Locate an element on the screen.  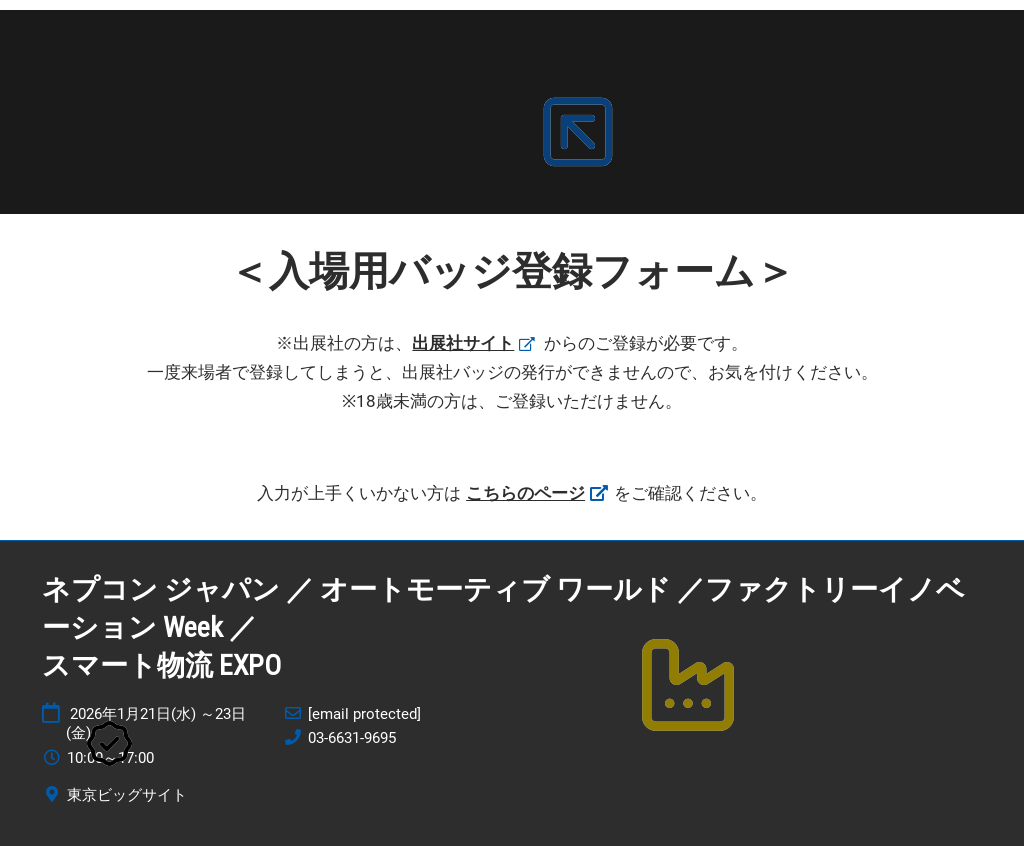
indicates a verified account or identity is located at coordinates (109, 743).